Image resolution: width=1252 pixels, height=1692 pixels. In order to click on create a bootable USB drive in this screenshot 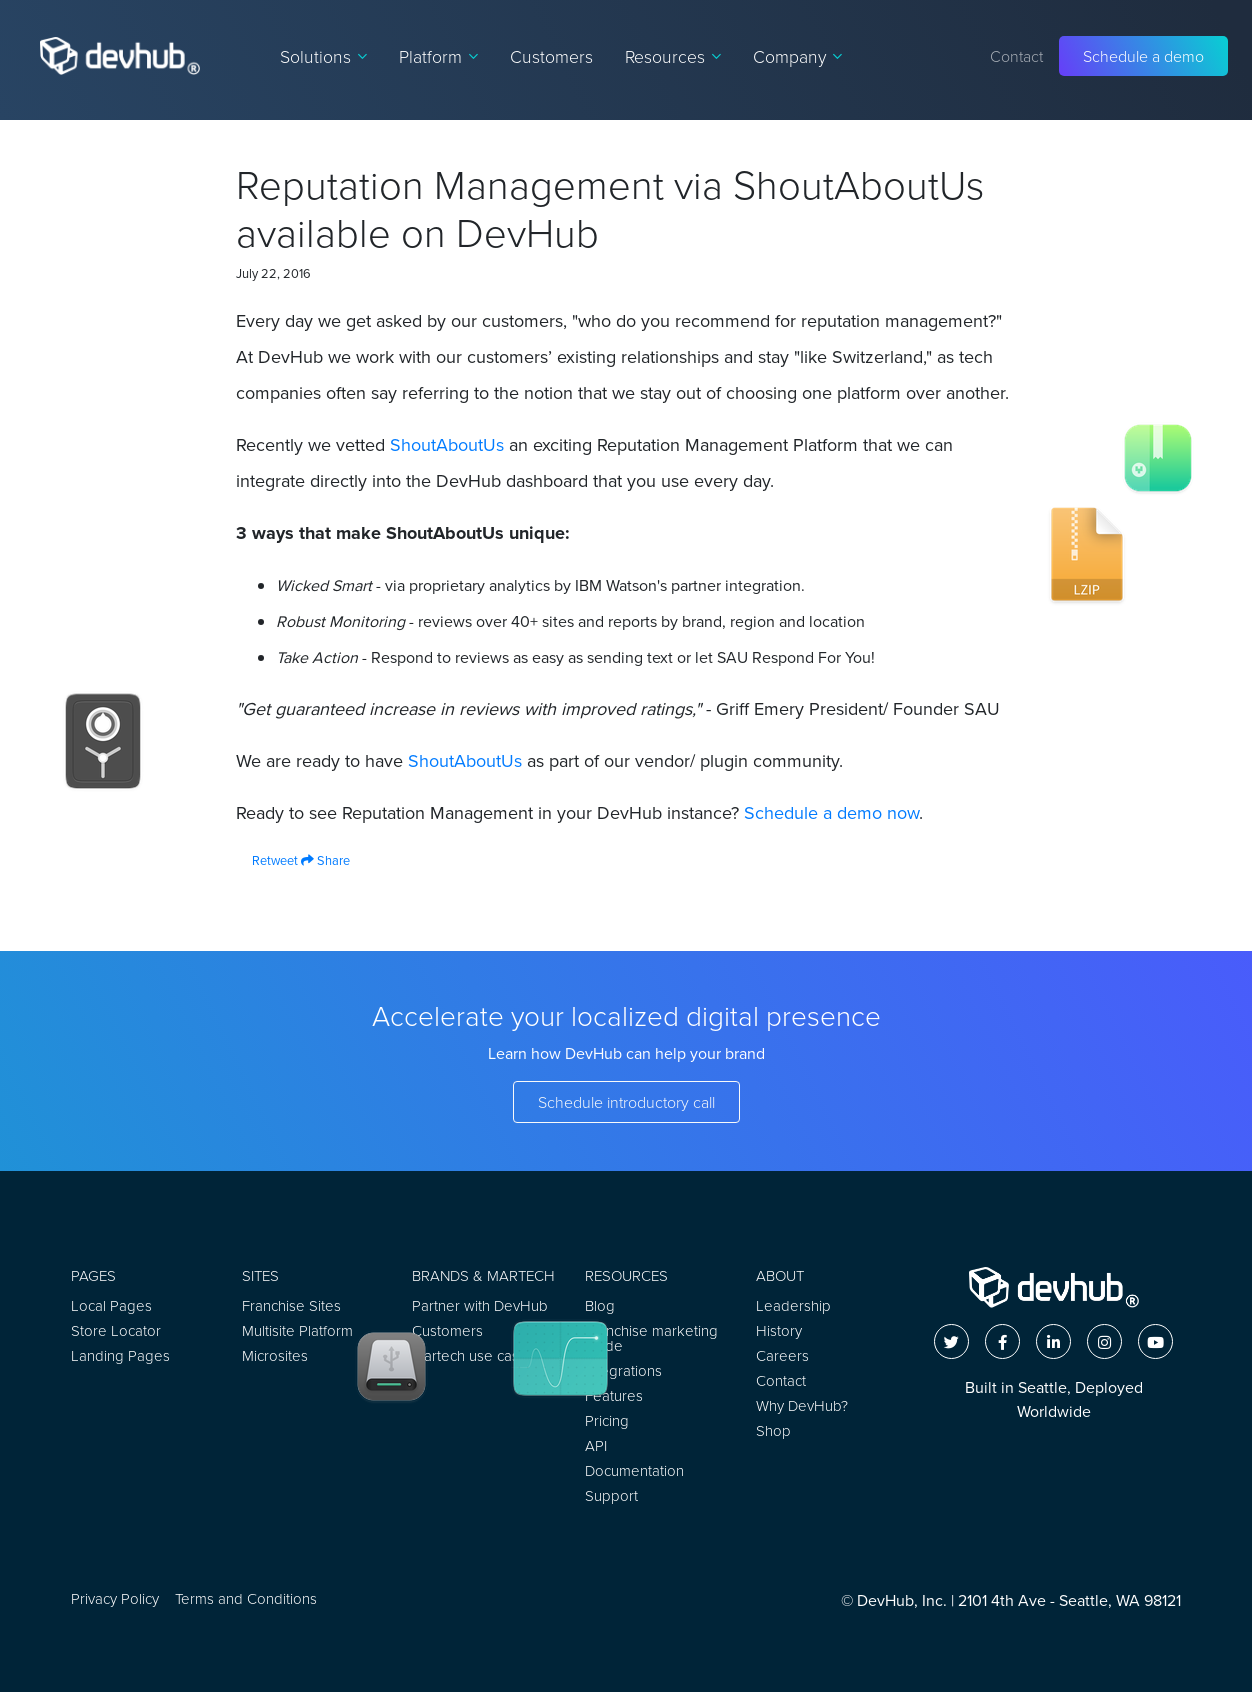, I will do `click(391, 1366)`.